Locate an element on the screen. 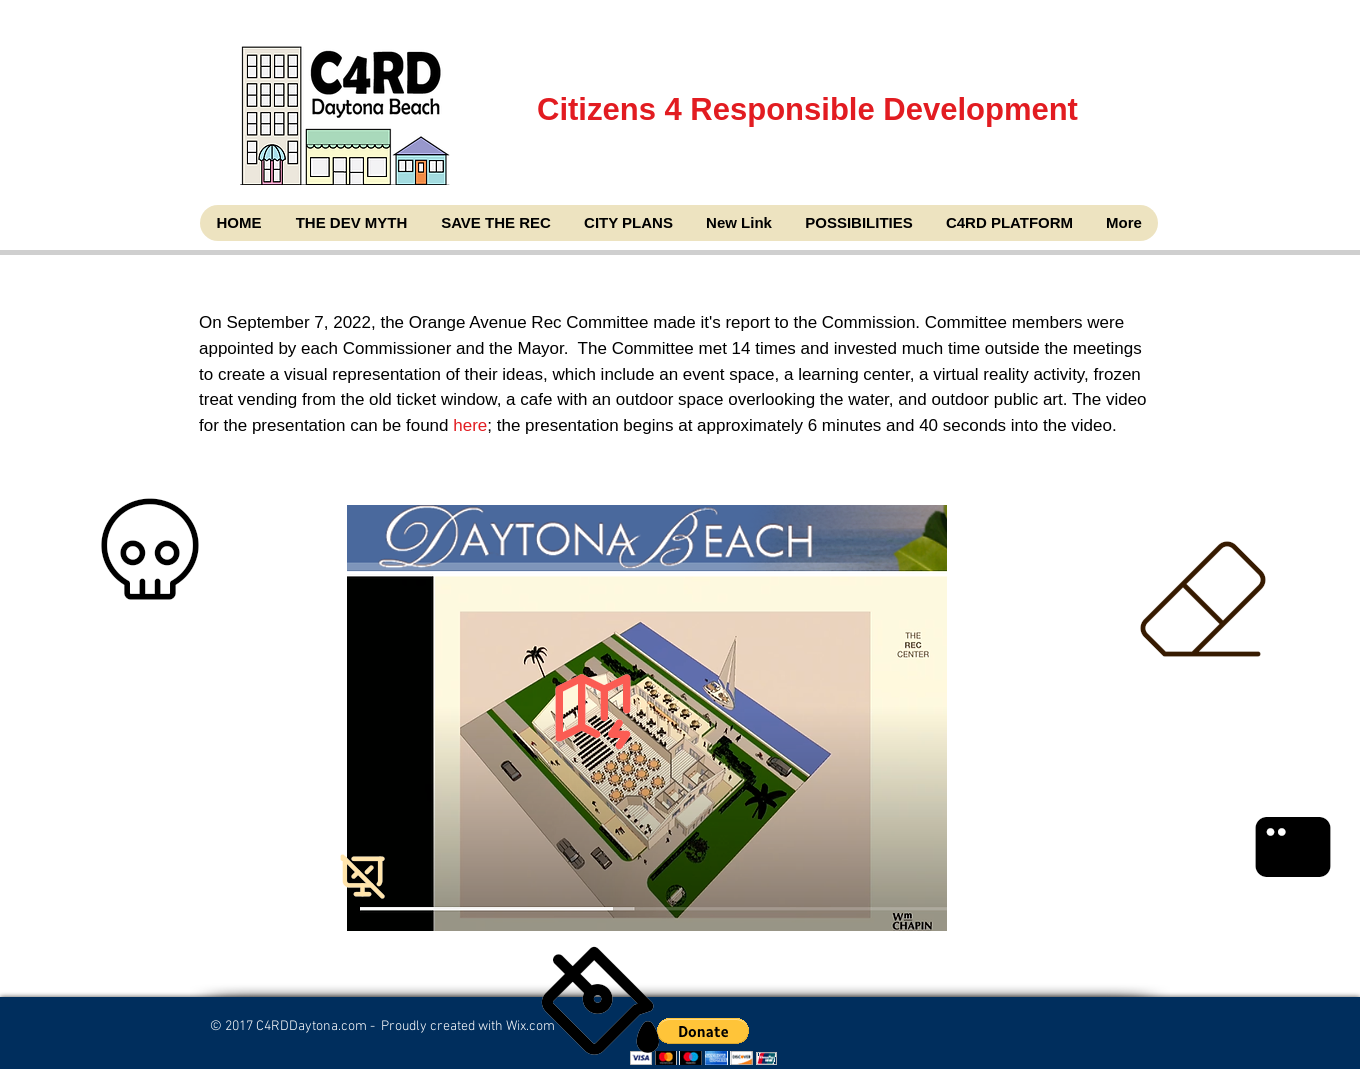  stop screen sharing or presentation mode is located at coordinates (362, 876).